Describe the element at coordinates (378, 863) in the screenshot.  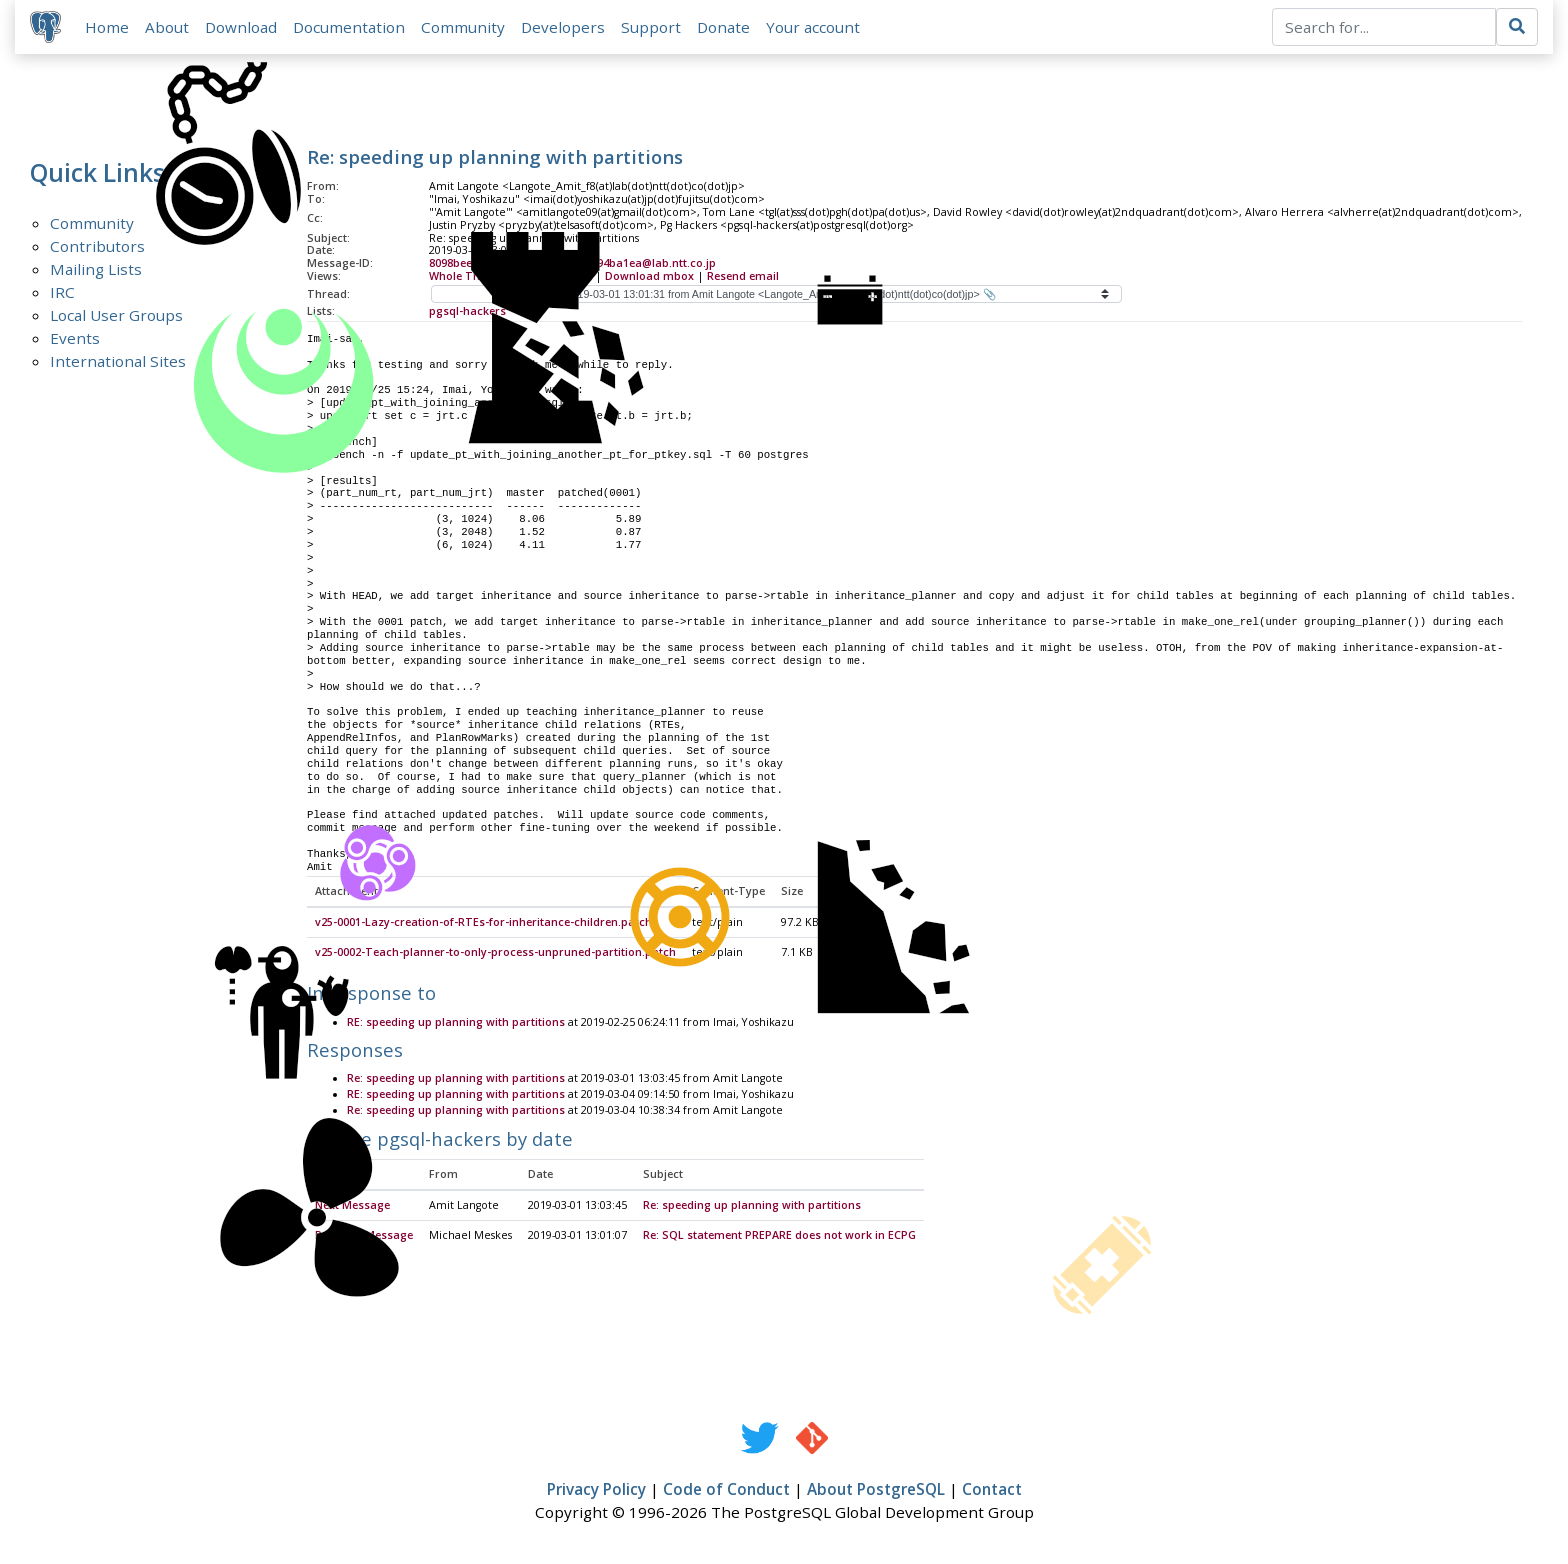
I see `represents balance or harmony in gameplay` at that location.